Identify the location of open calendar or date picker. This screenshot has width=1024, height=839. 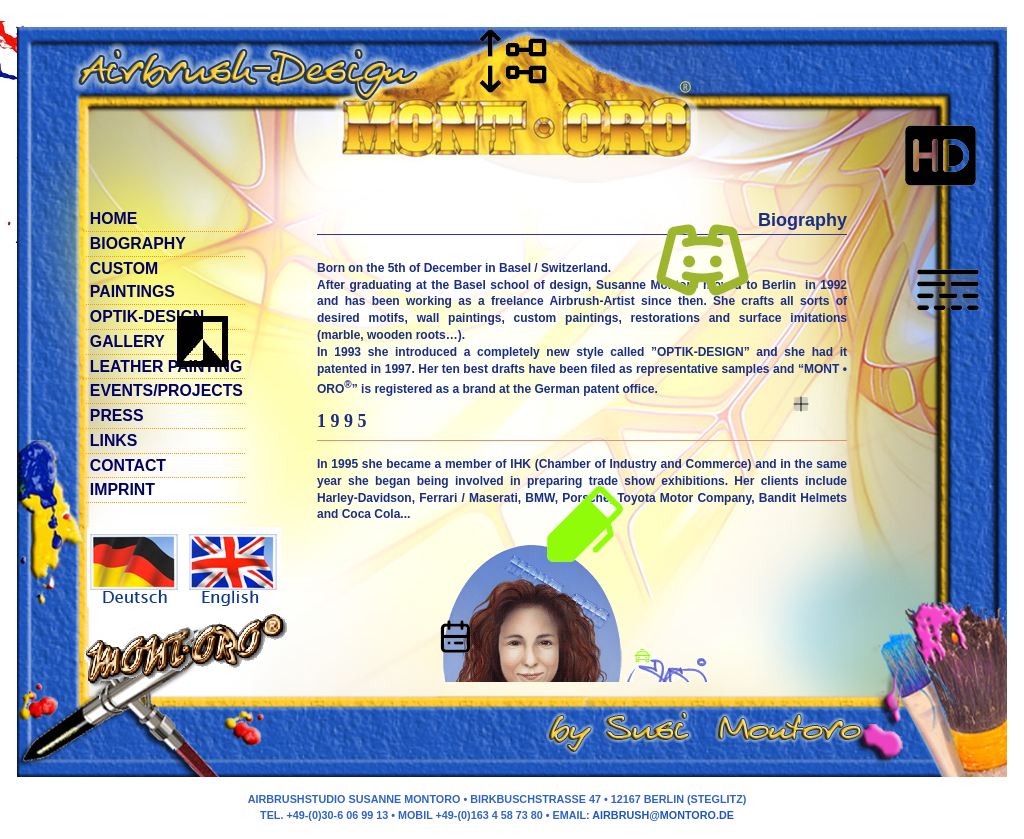
(455, 636).